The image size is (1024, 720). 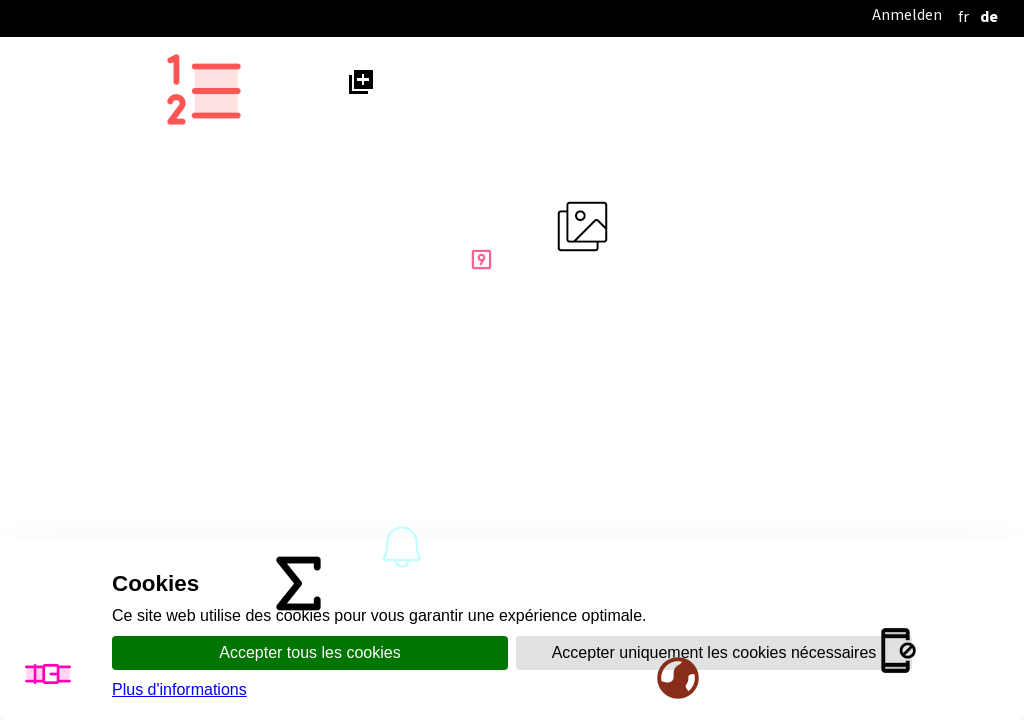 I want to click on add to queue, so click(x=361, y=82).